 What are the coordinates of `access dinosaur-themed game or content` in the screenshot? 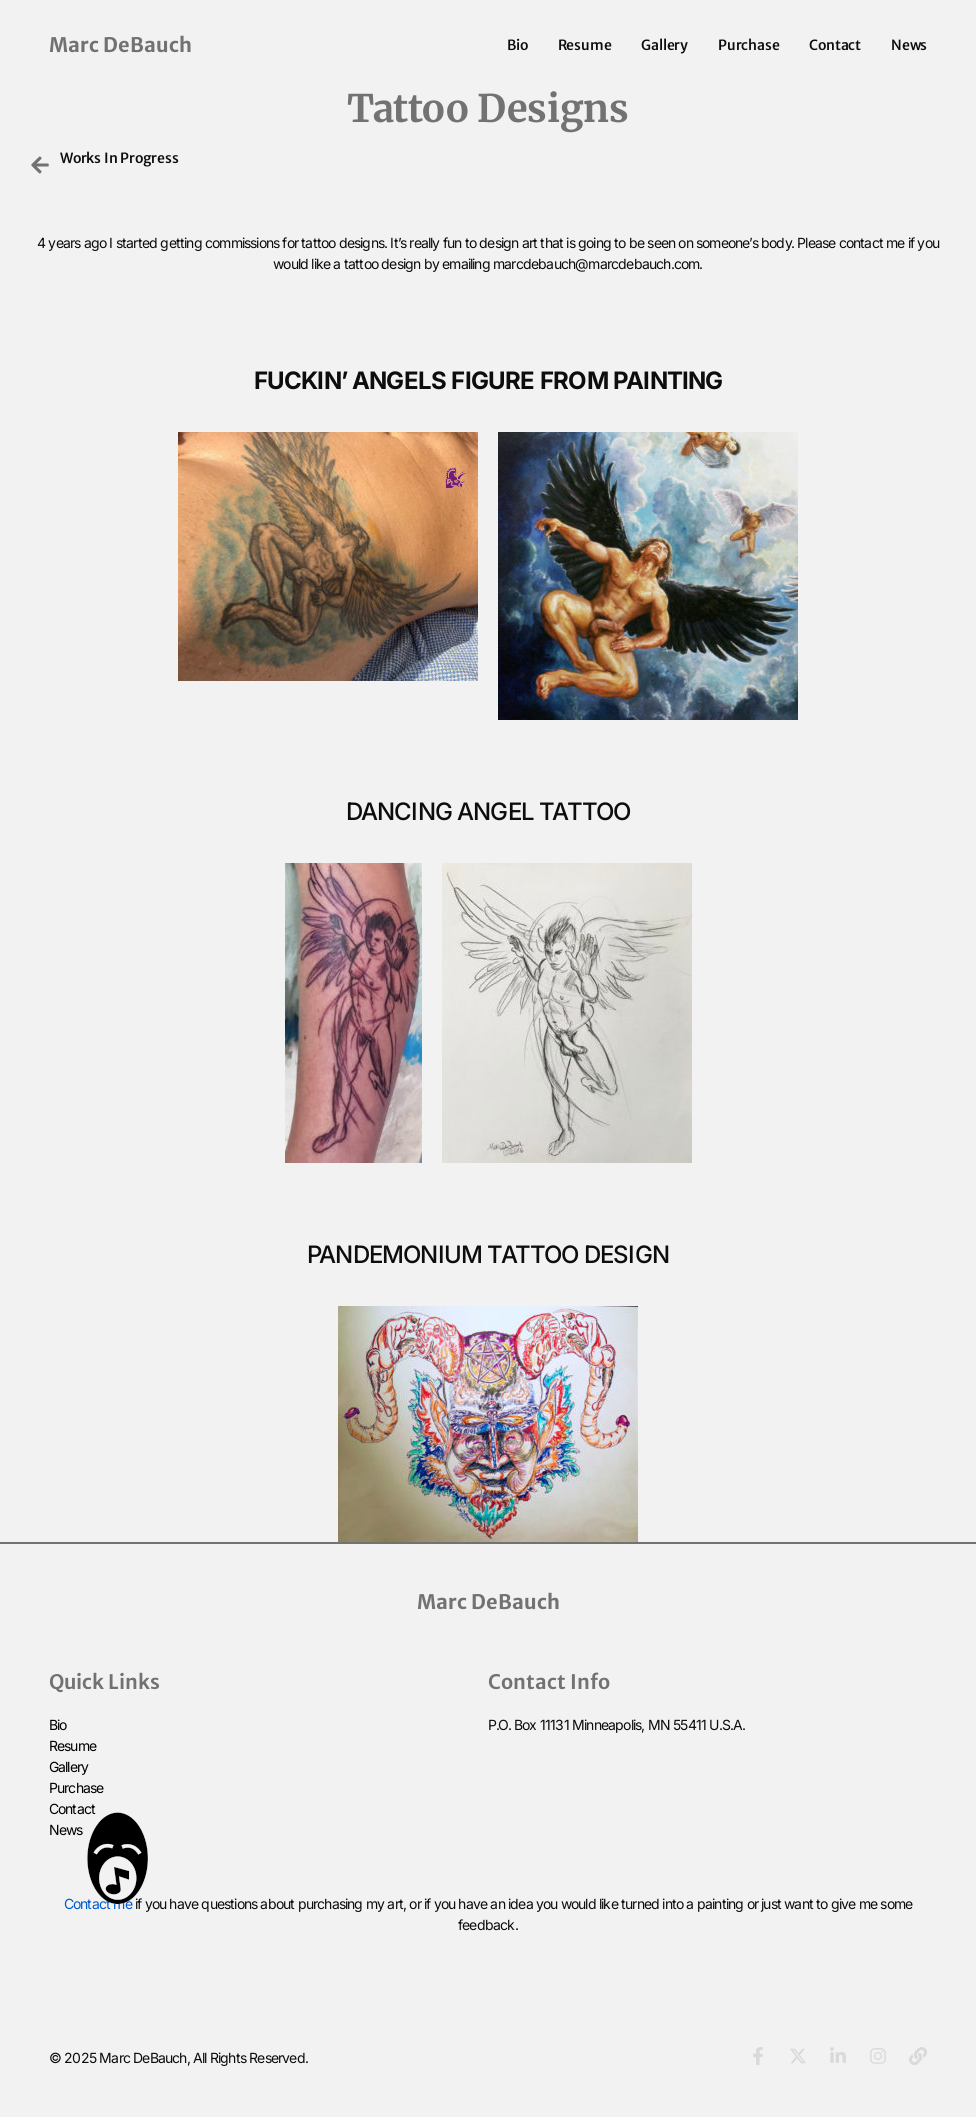 It's located at (456, 477).